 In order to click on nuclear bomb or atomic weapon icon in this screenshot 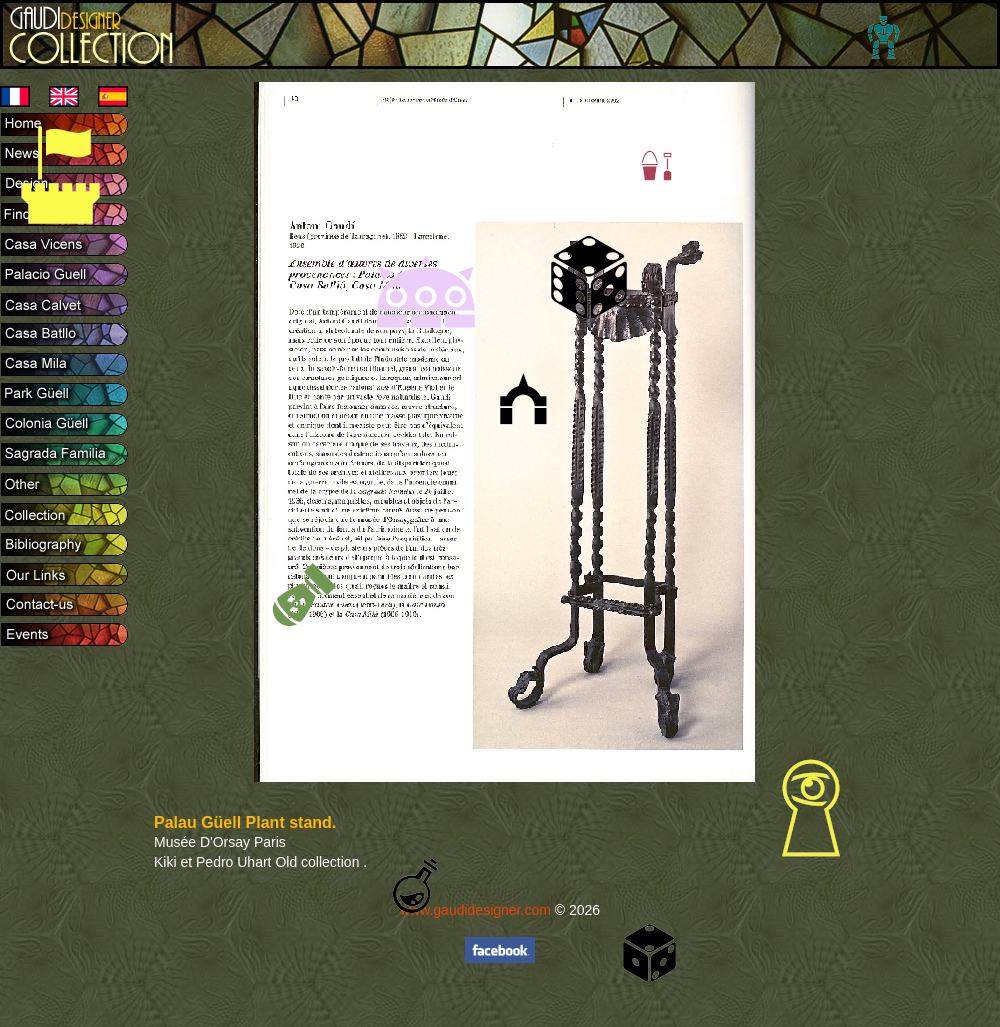, I will do `click(304, 594)`.